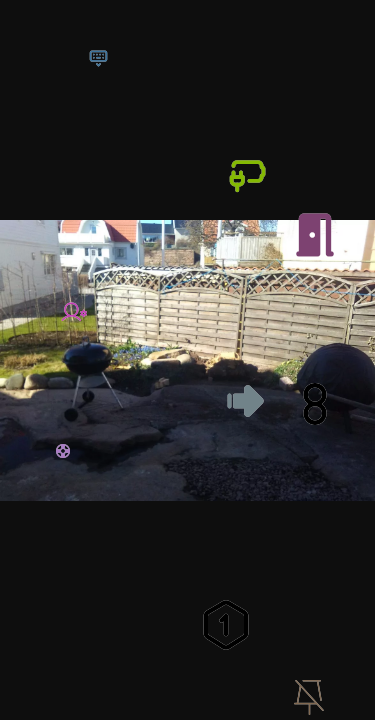  Describe the element at coordinates (98, 58) in the screenshot. I see `show on-screen keyboard` at that location.